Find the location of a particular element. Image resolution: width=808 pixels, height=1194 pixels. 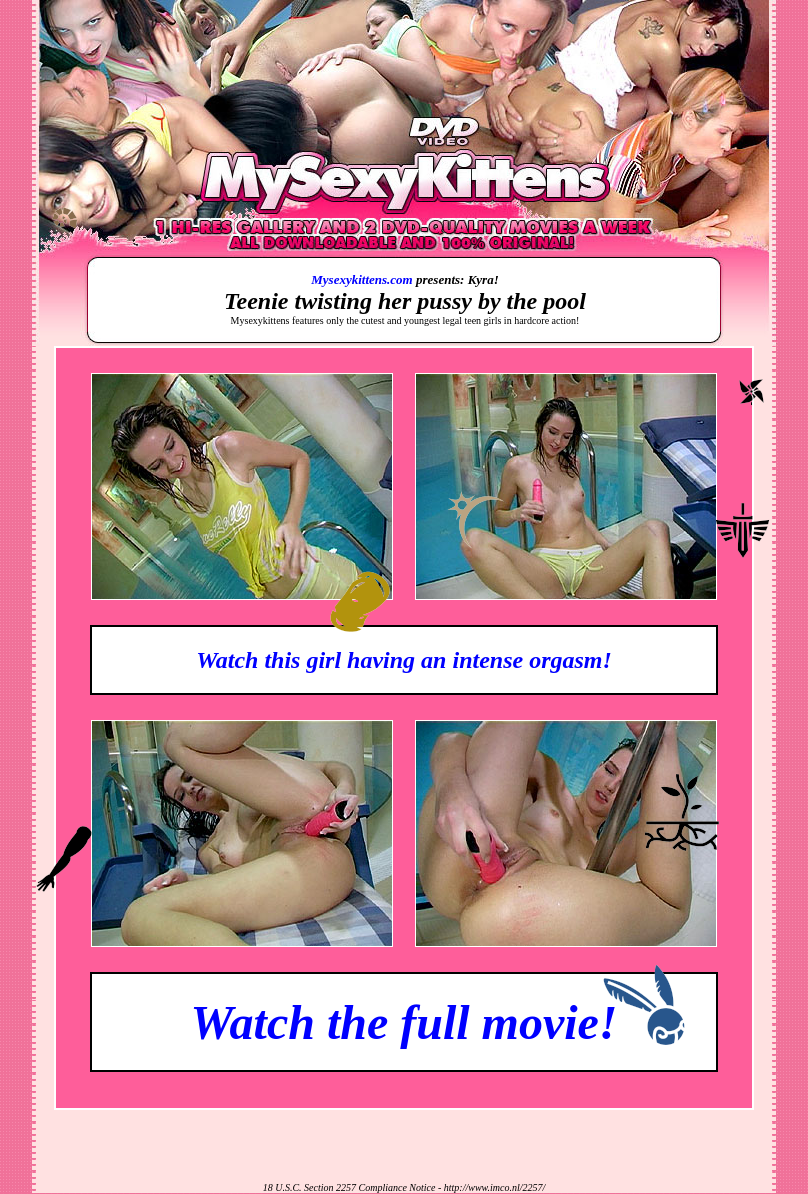

a decorative or playful element indicating games or toys is located at coordinates (751, 391).